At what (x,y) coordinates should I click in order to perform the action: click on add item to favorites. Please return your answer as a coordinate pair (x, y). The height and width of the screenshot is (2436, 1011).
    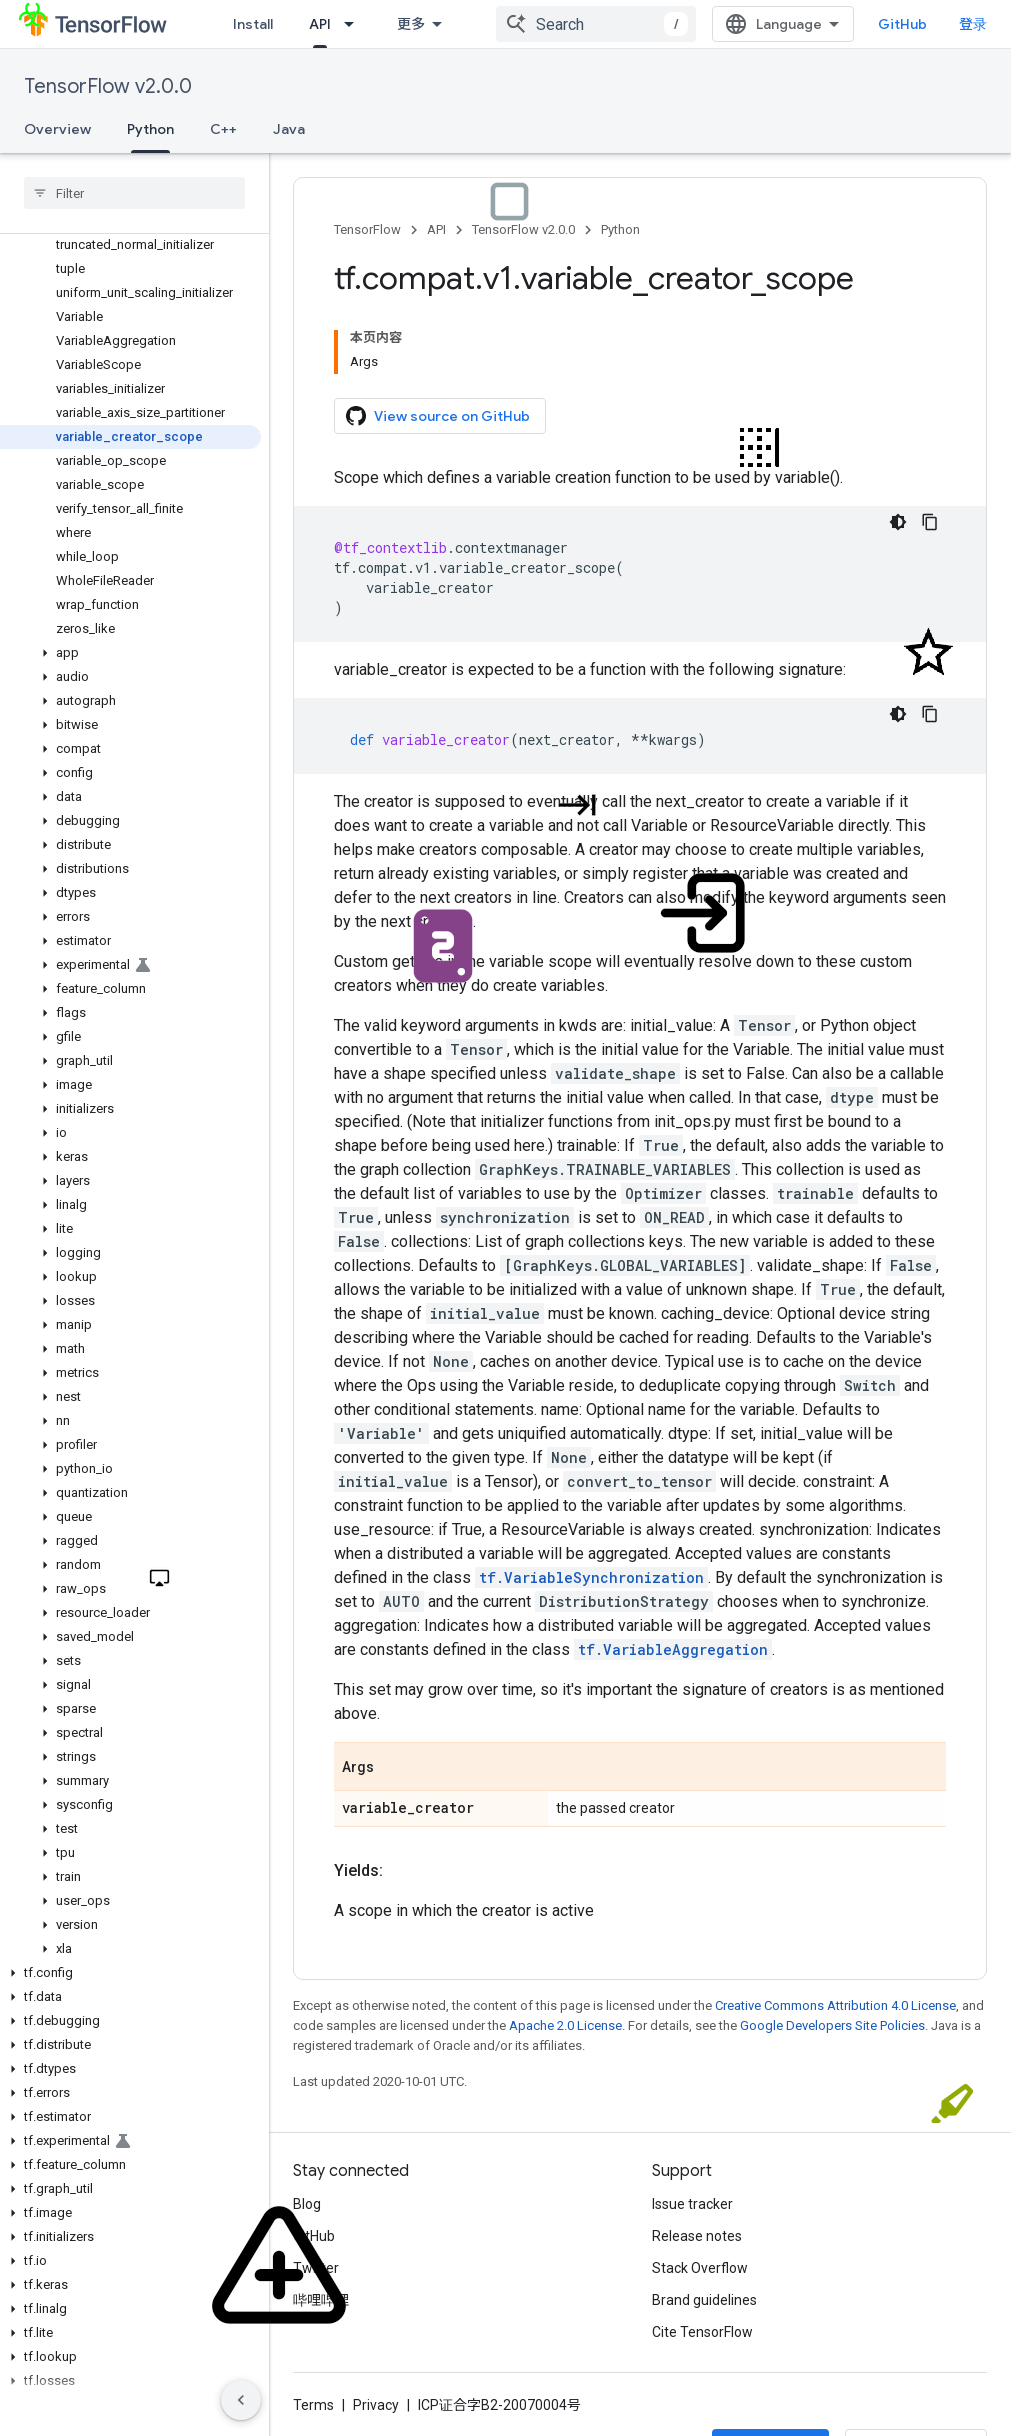
    Looking at the image, I should click on (928, 652).